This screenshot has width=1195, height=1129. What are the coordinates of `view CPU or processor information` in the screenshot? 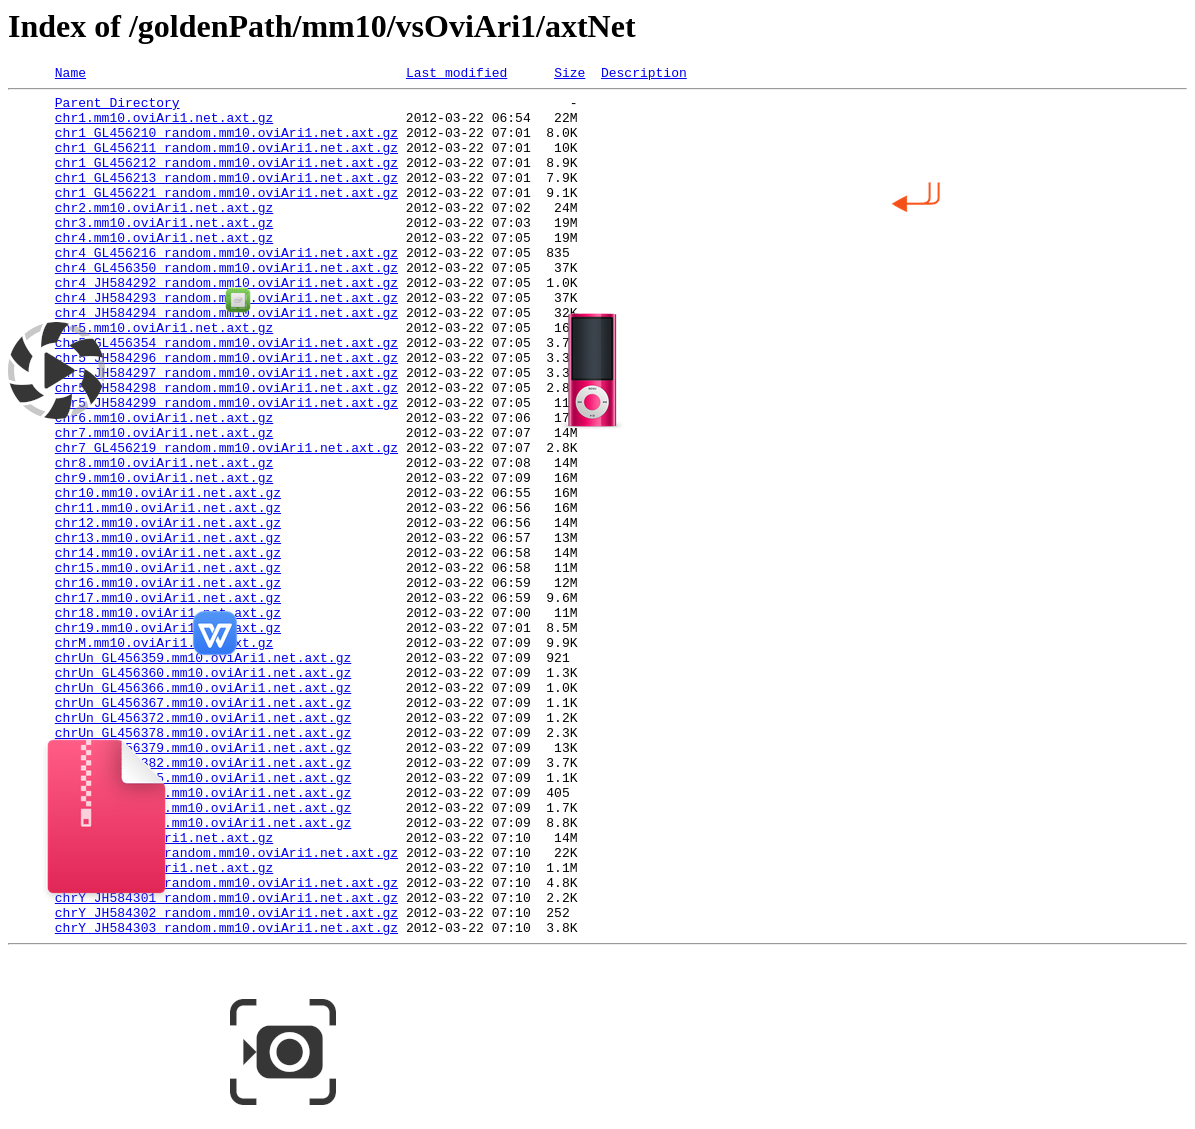 It's located at (238, 300).